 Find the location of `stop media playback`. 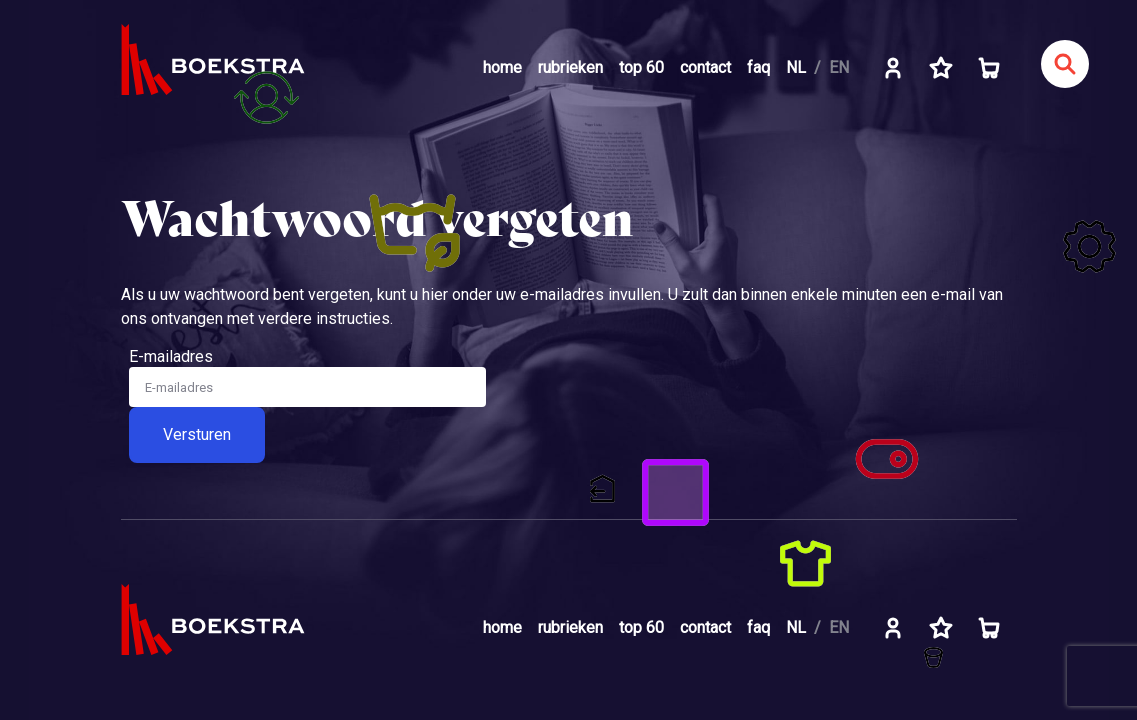

stop media playback is located at coordinates (675, 492).